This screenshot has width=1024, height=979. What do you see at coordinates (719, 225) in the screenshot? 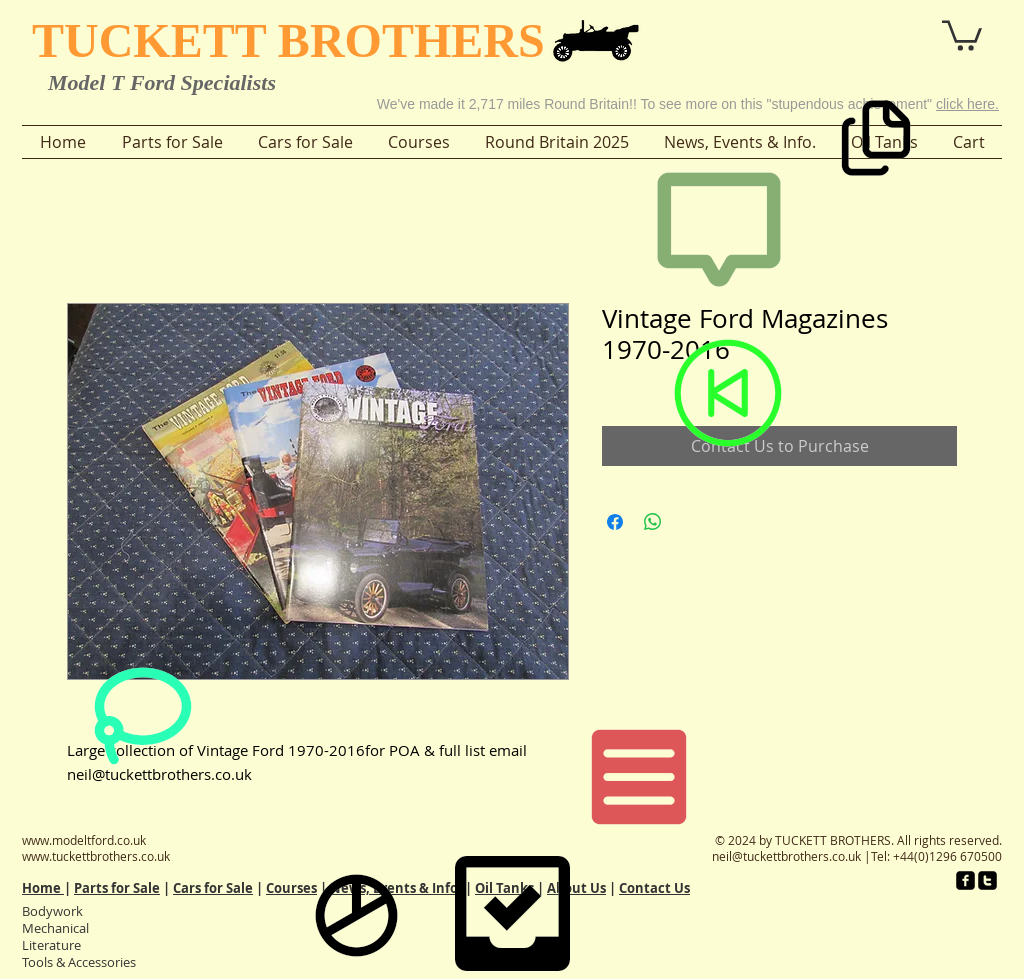
I see `open chat or messaging` at bounding box center [719, 225].